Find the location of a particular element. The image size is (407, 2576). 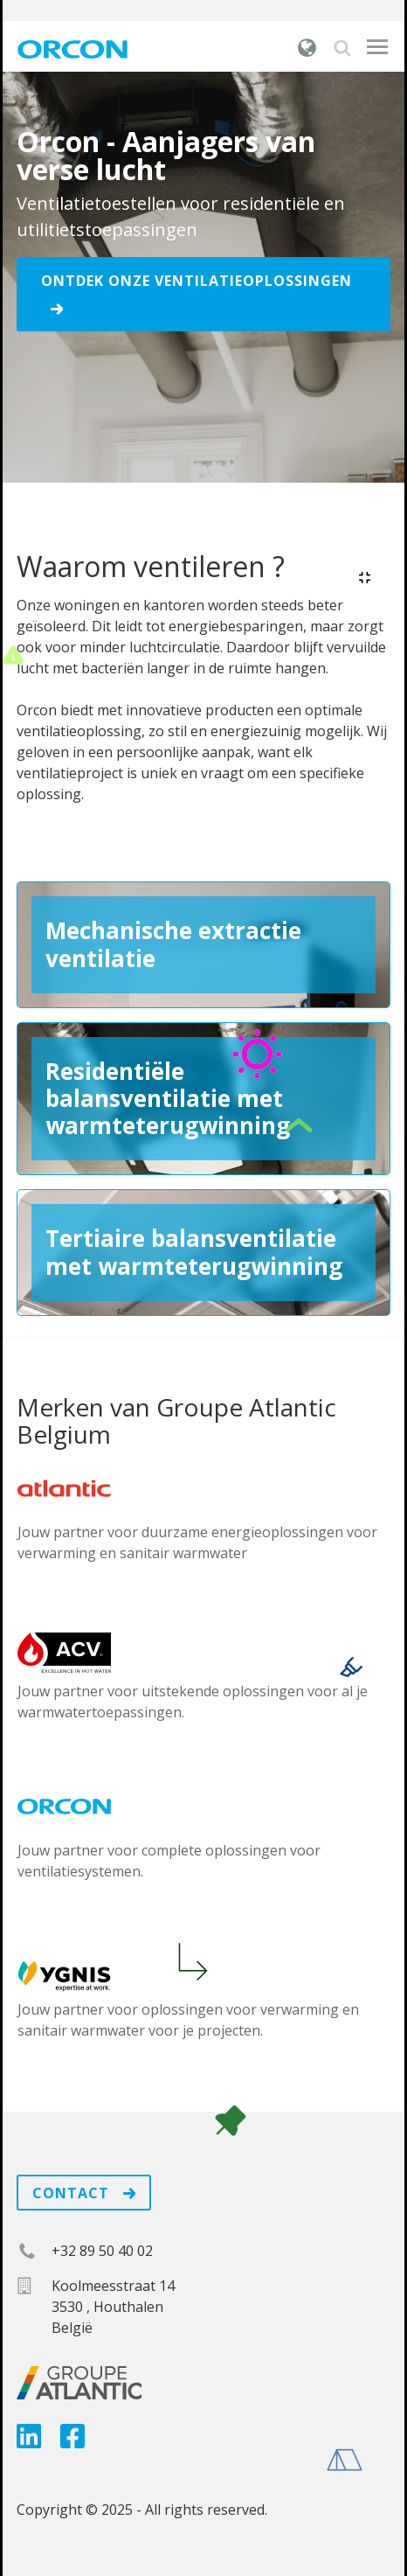

view important information or notice is located at coordinates (13, 656).